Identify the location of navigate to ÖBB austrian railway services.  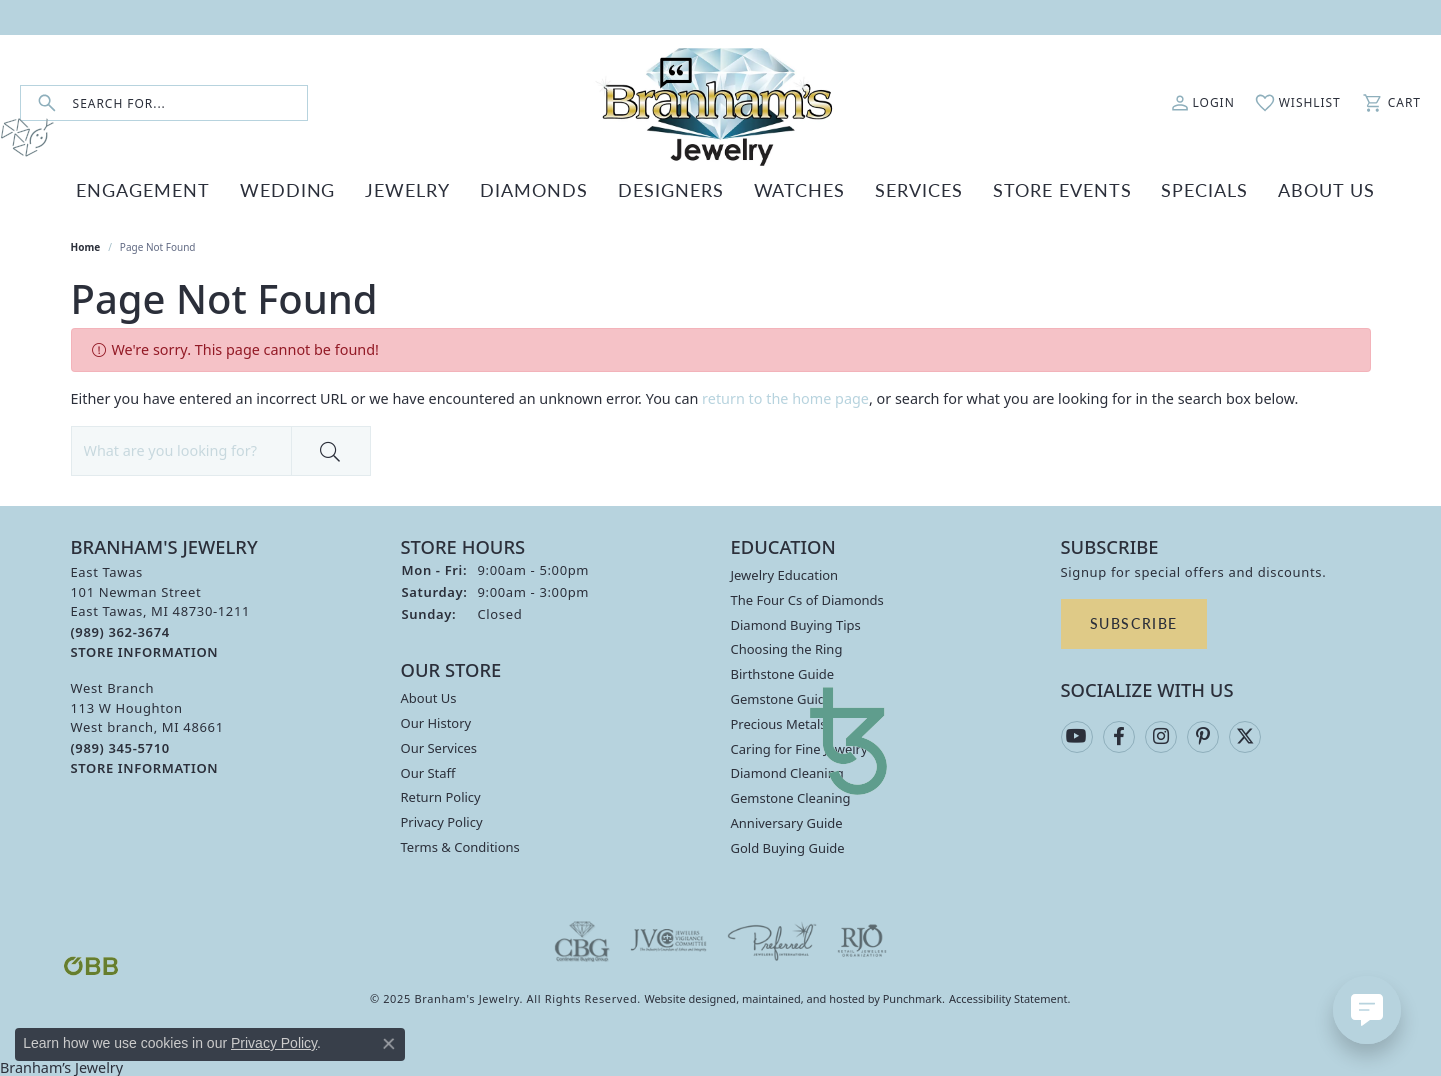
(91, 966).